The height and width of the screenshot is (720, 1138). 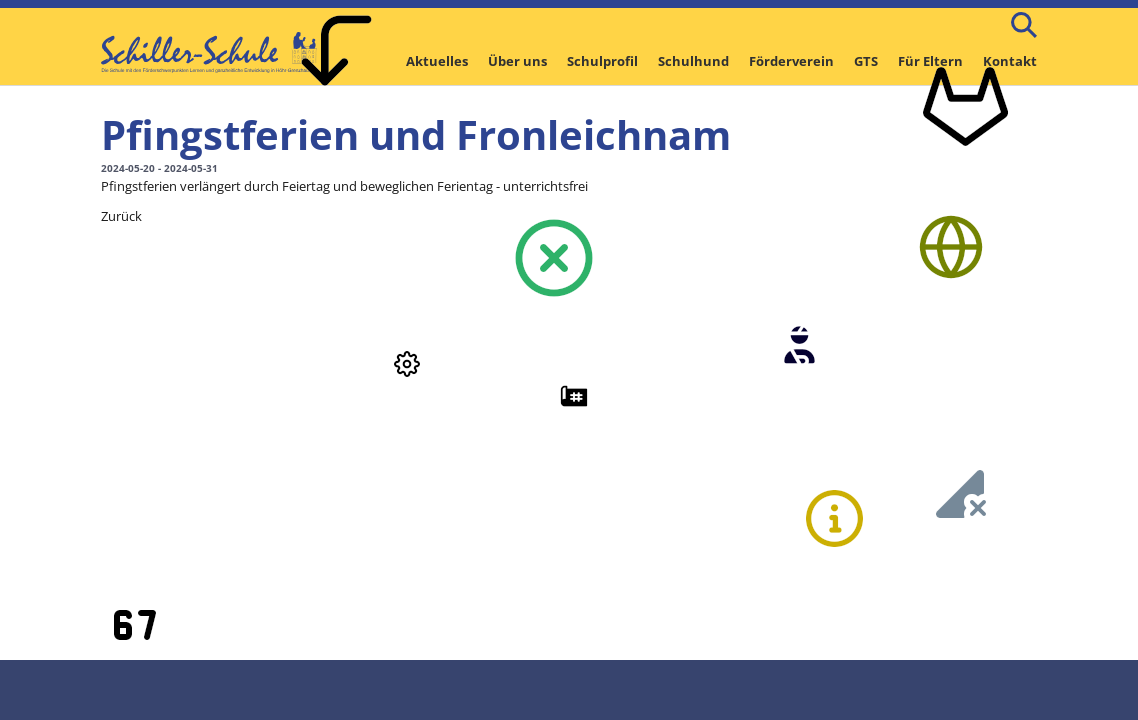 I want to click on switch to a different language or region, so click(x=951, y=247).